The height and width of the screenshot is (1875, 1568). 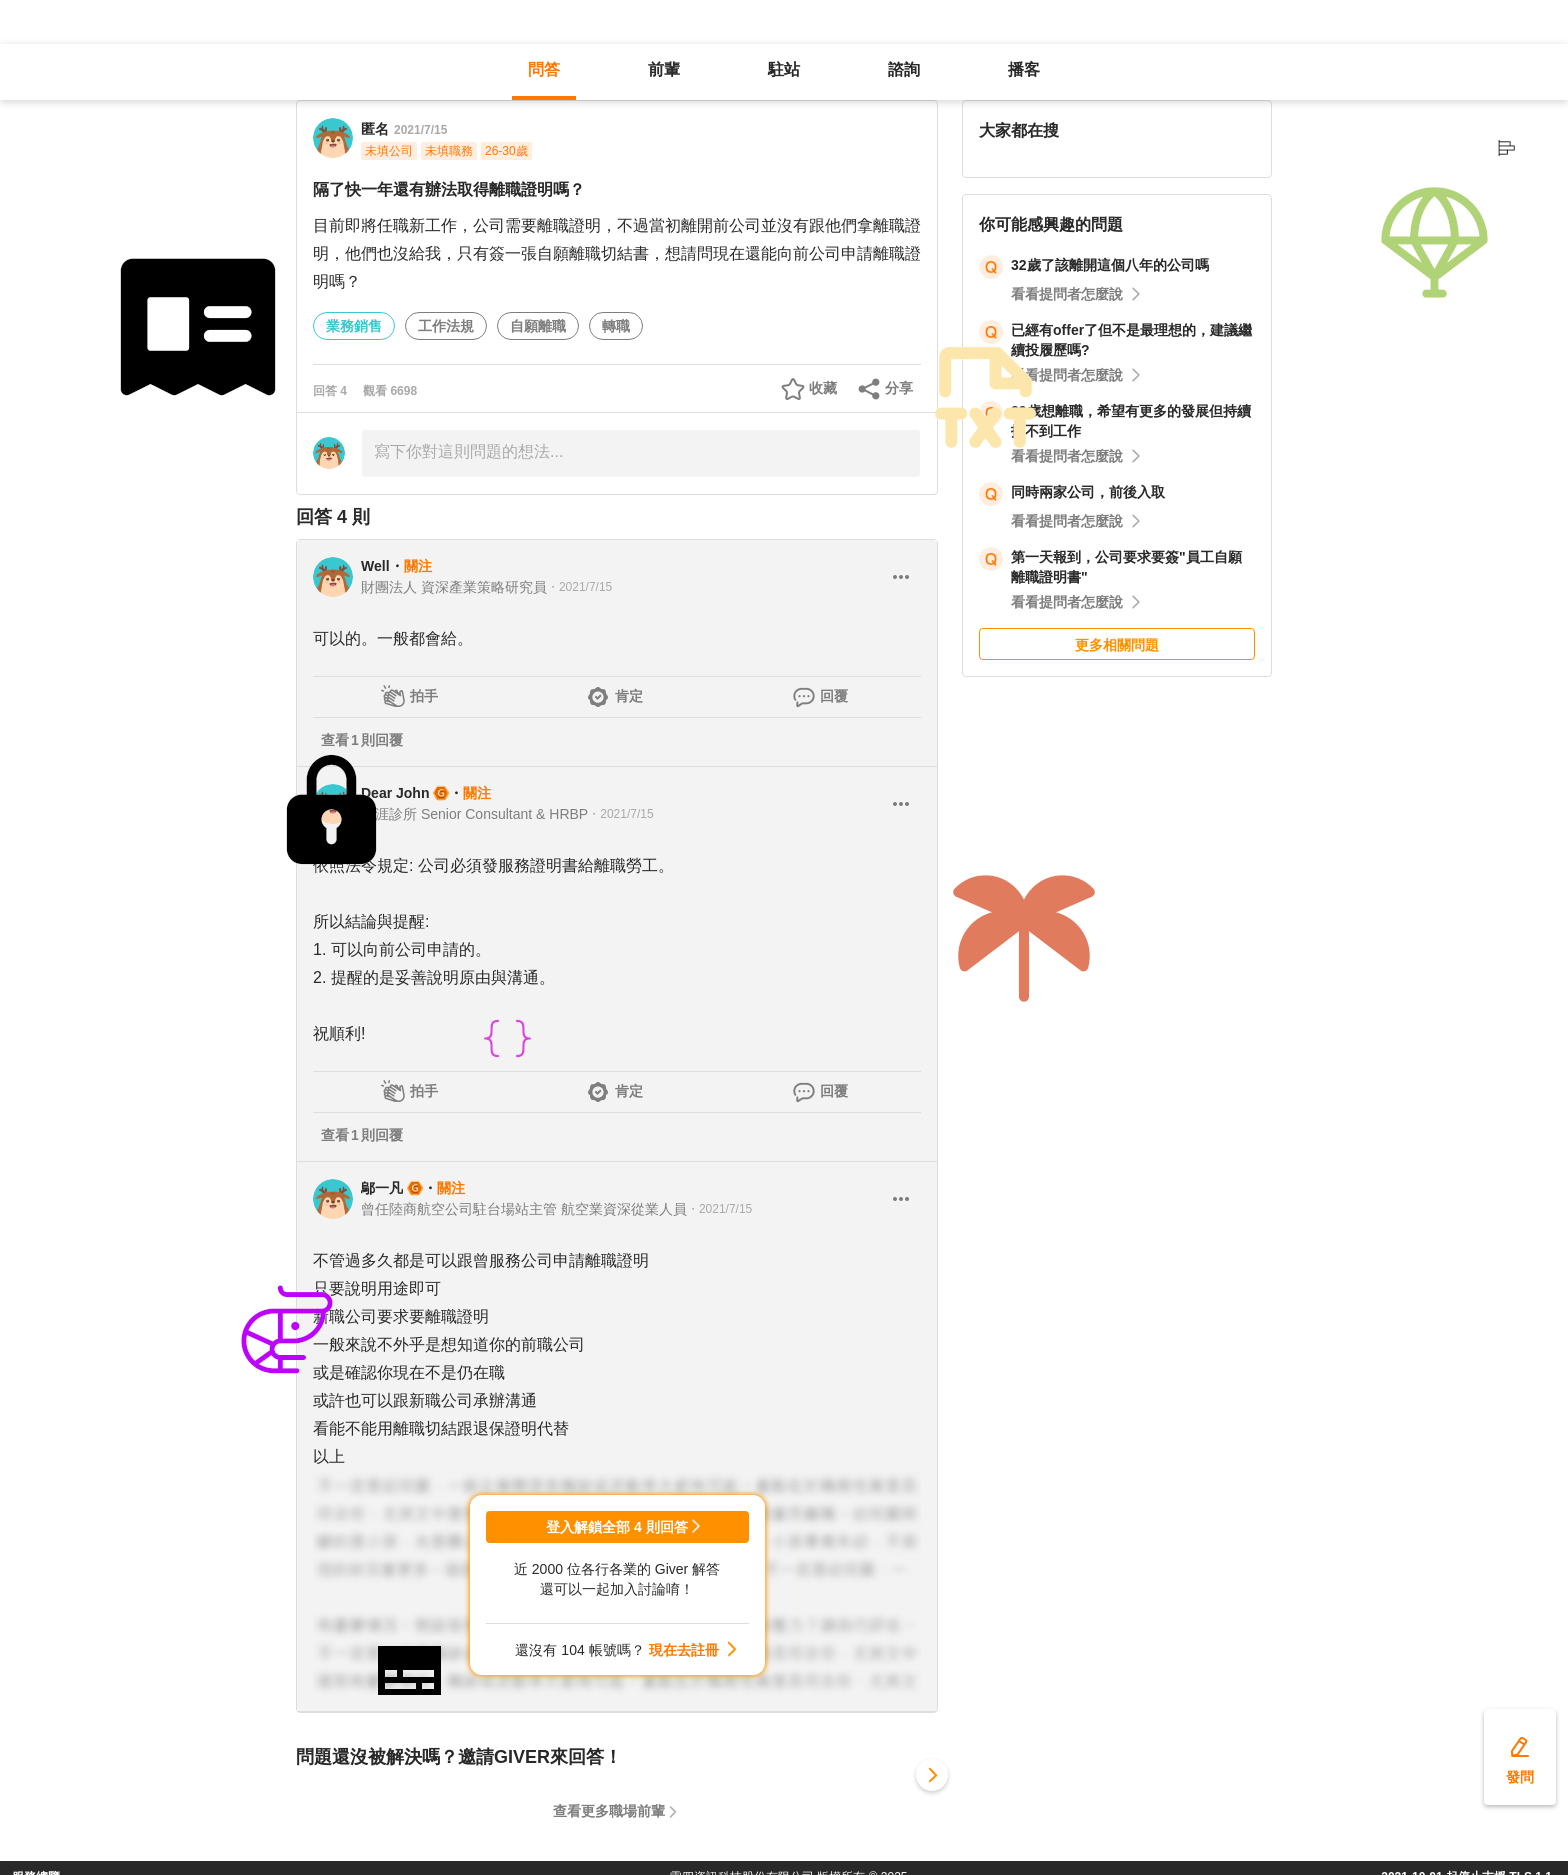 I want to click on enable subtitles or closed captions, so click(x=409, y=1670).